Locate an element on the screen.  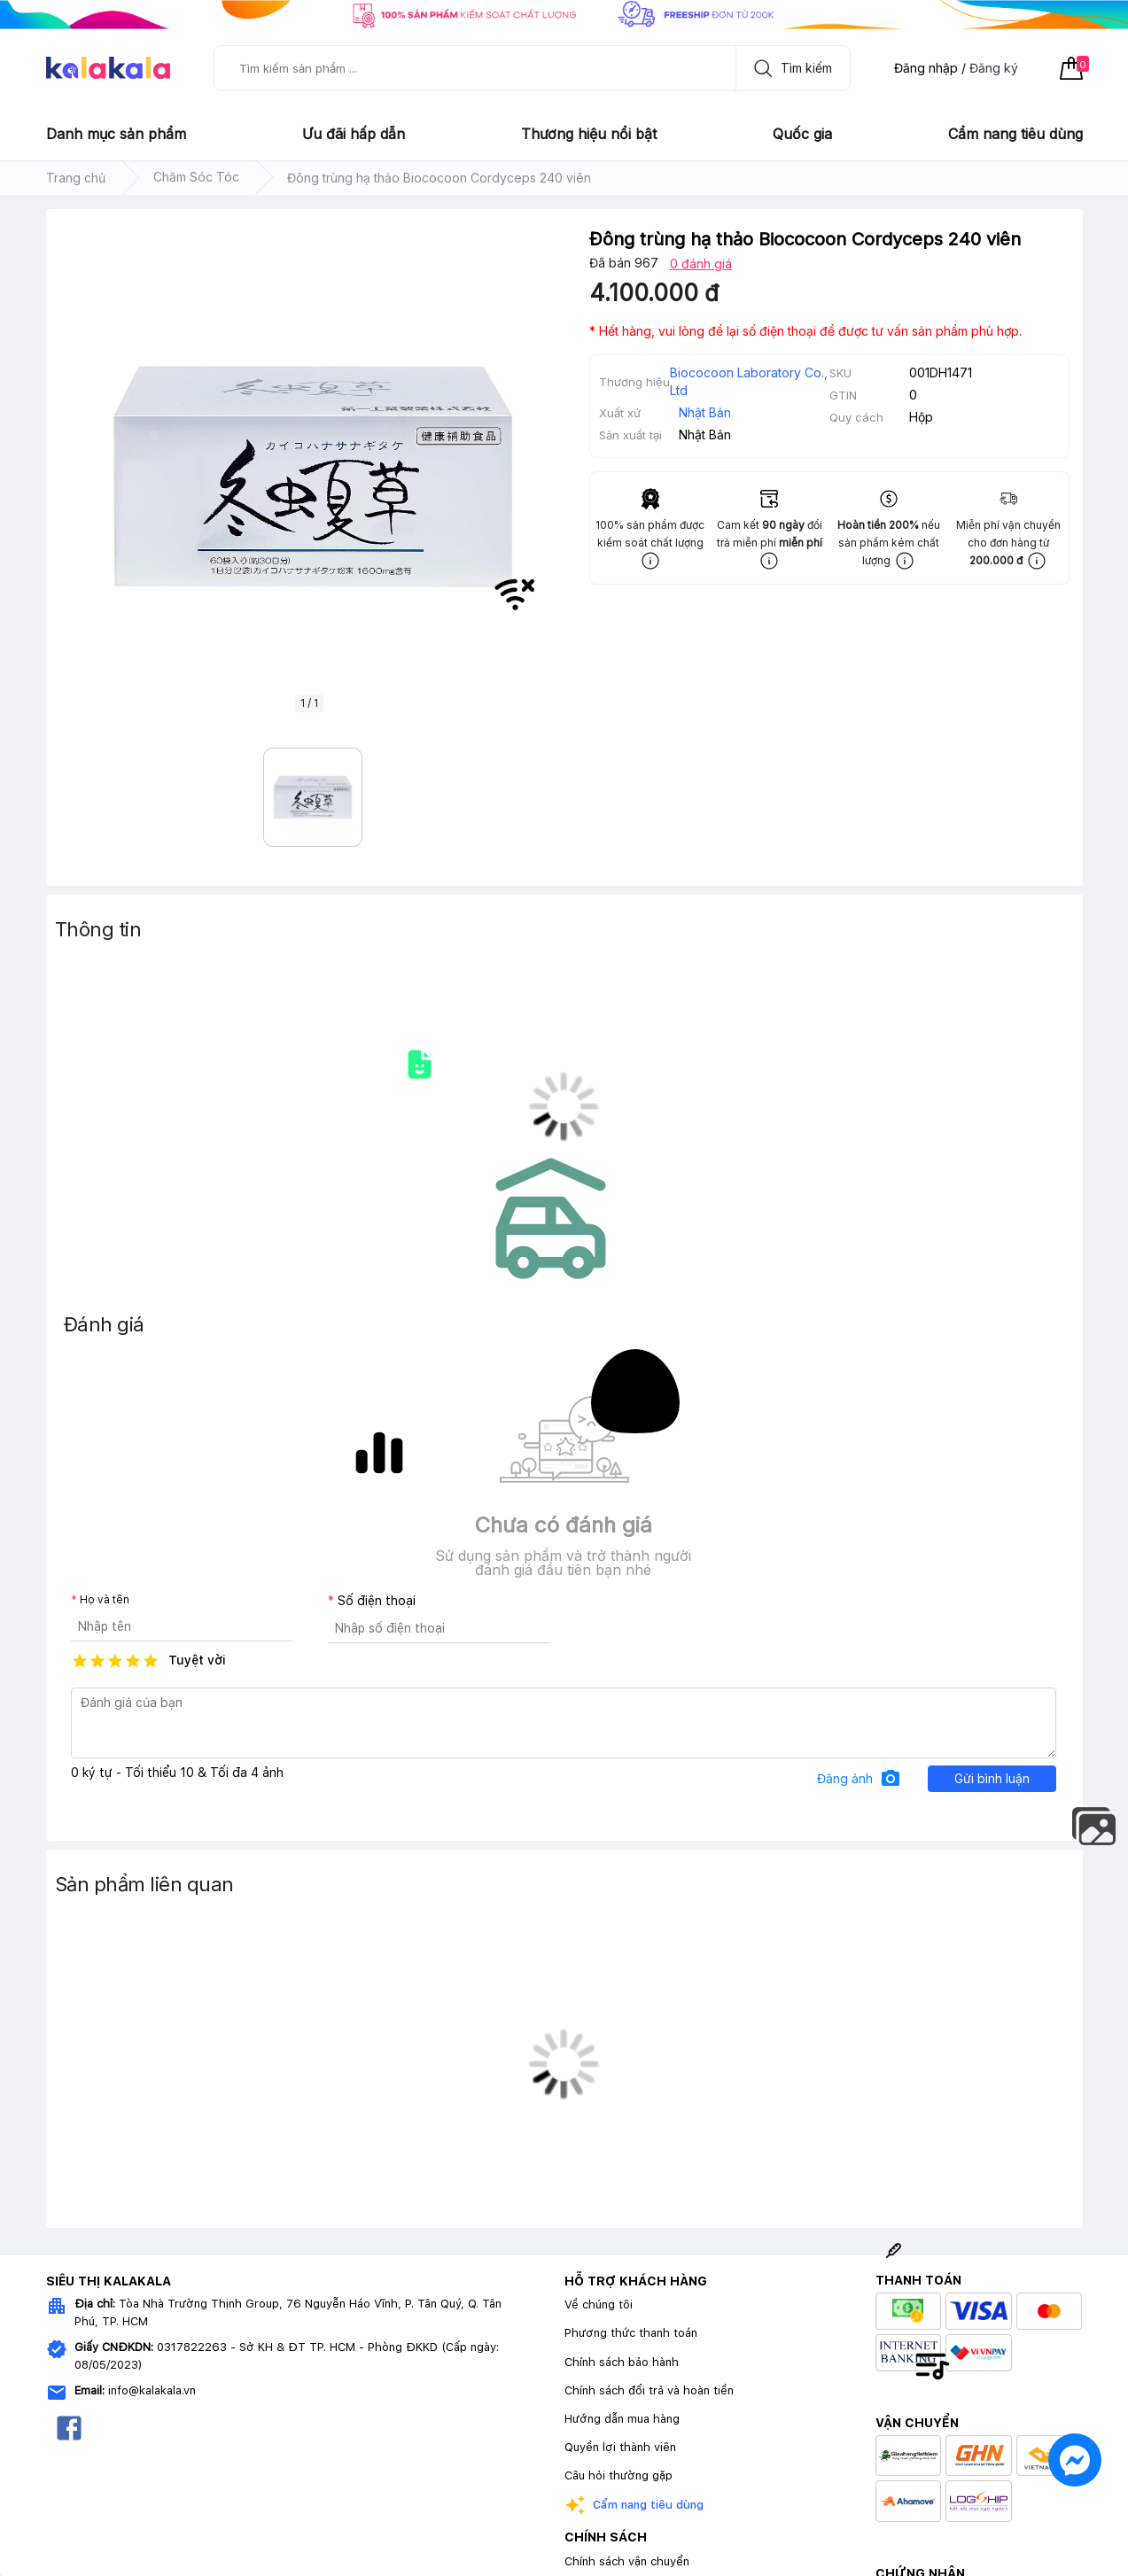
view analytics or statistics is located at coordinates (379, 1453).